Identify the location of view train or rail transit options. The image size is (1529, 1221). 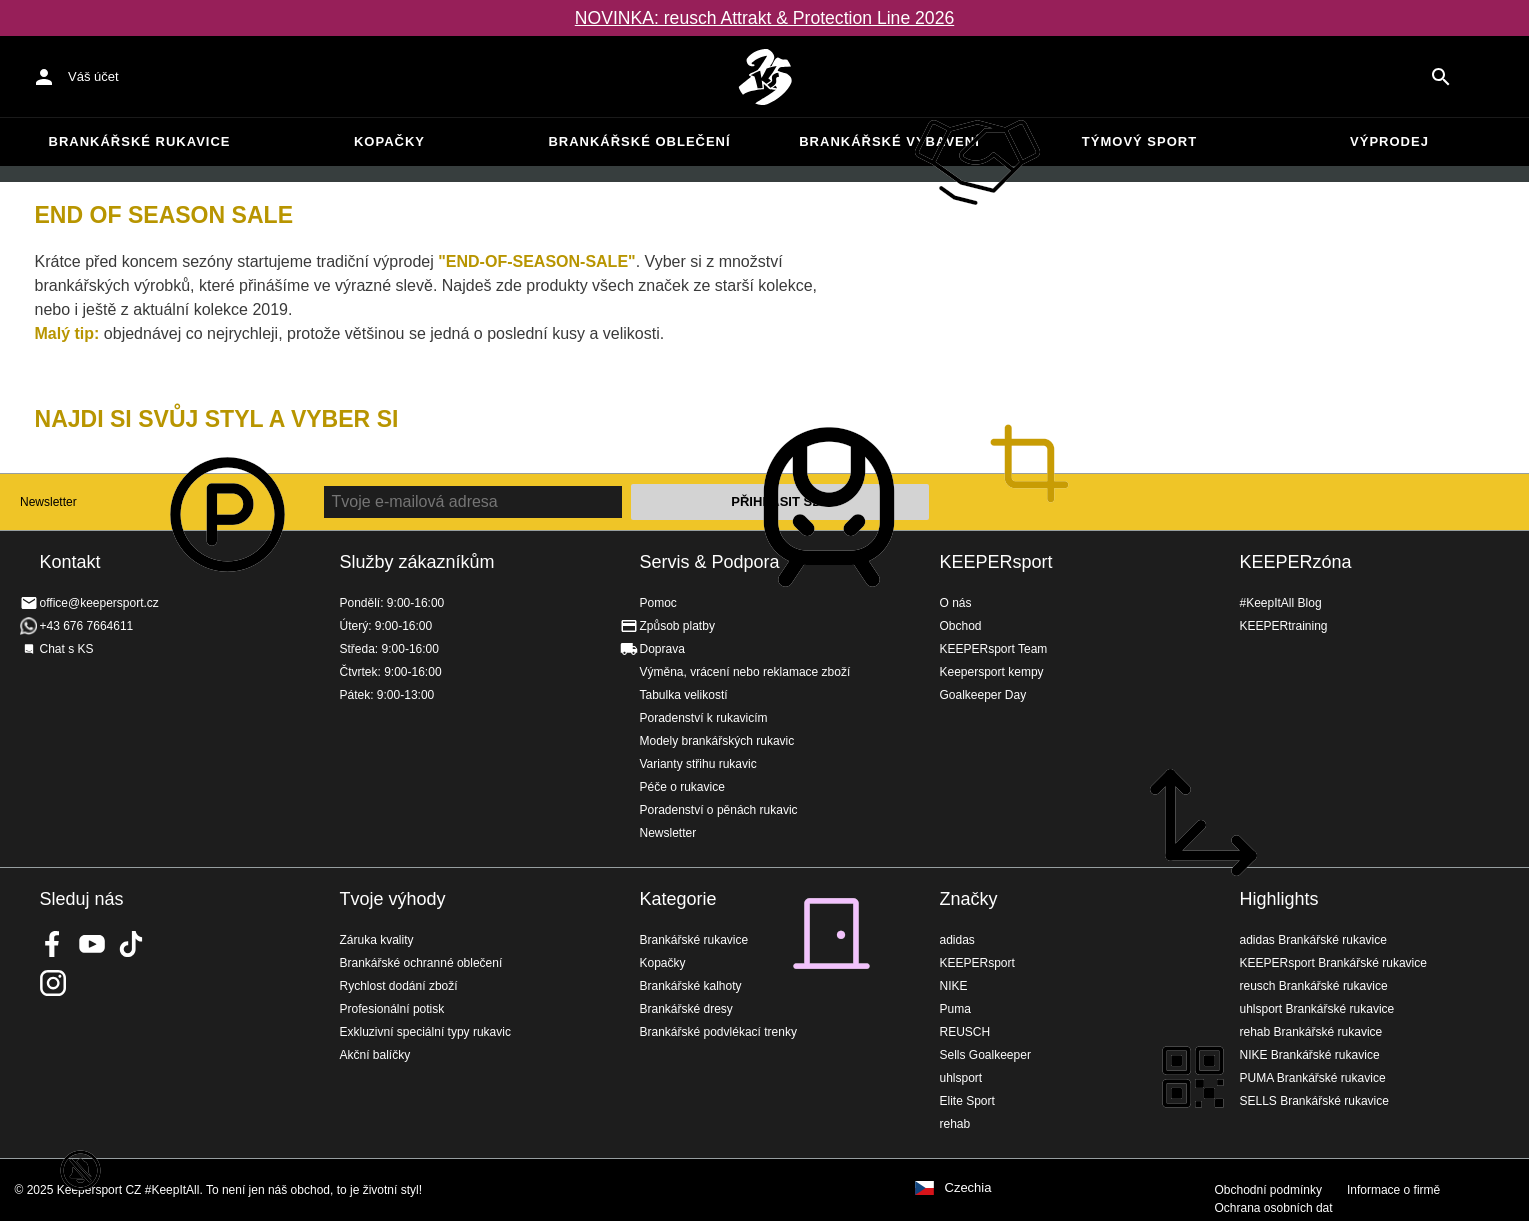
(829, 507).